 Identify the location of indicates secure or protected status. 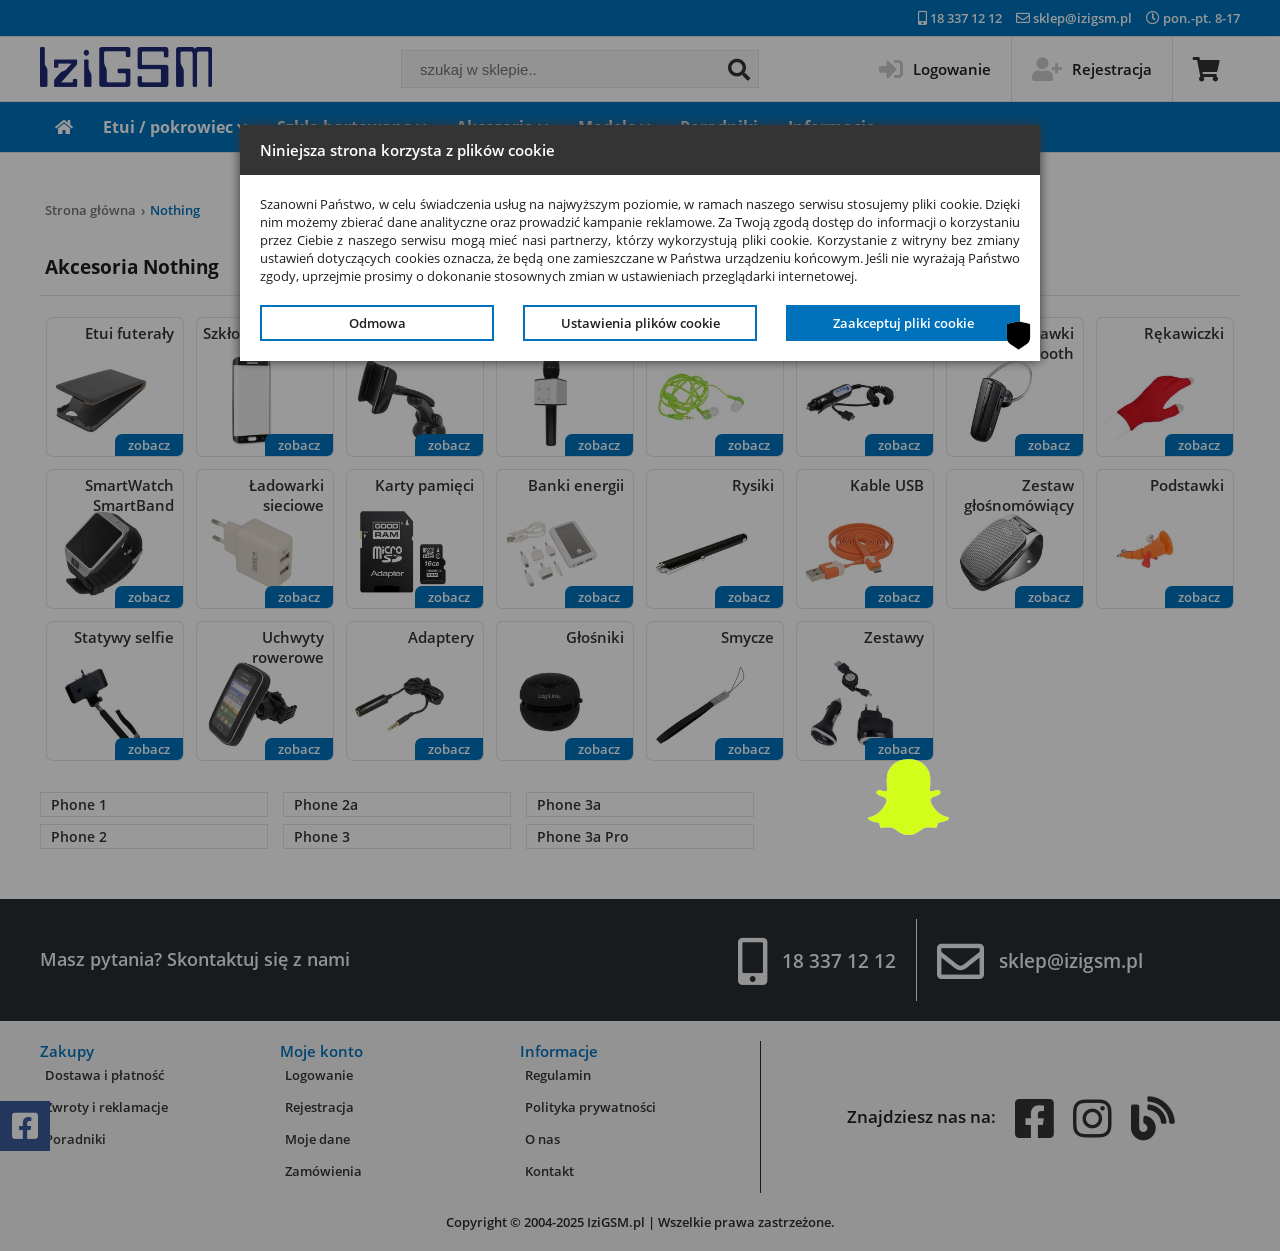
(1018, 335).